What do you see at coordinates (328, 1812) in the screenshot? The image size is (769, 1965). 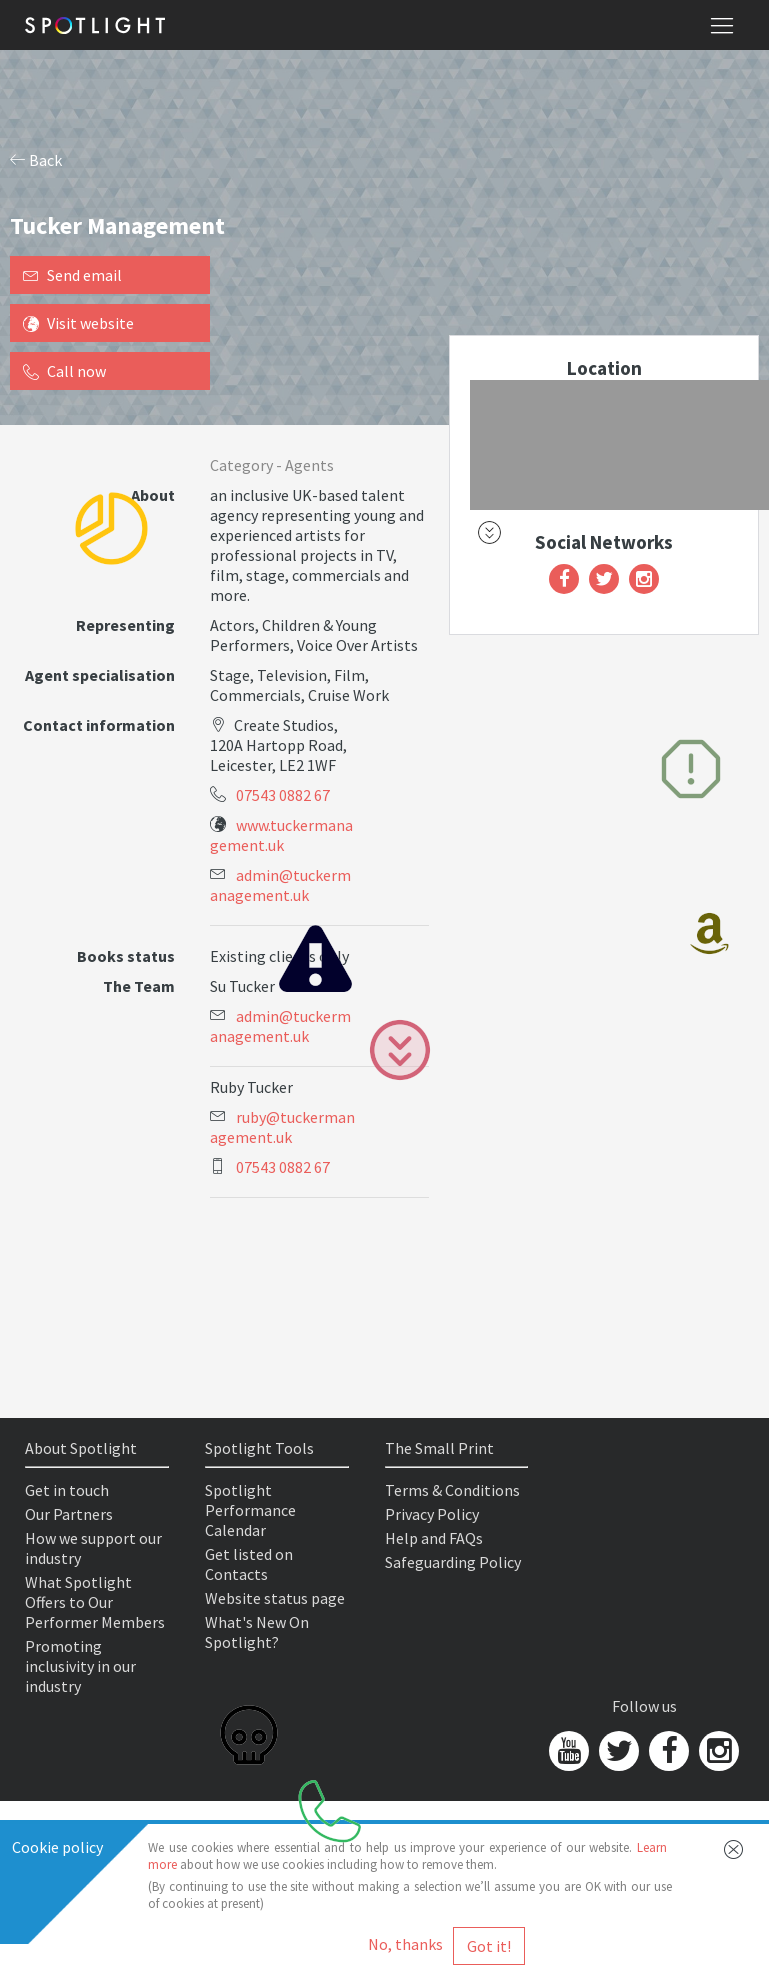 I see `make a phone call` at bounding box center [328, 1812].